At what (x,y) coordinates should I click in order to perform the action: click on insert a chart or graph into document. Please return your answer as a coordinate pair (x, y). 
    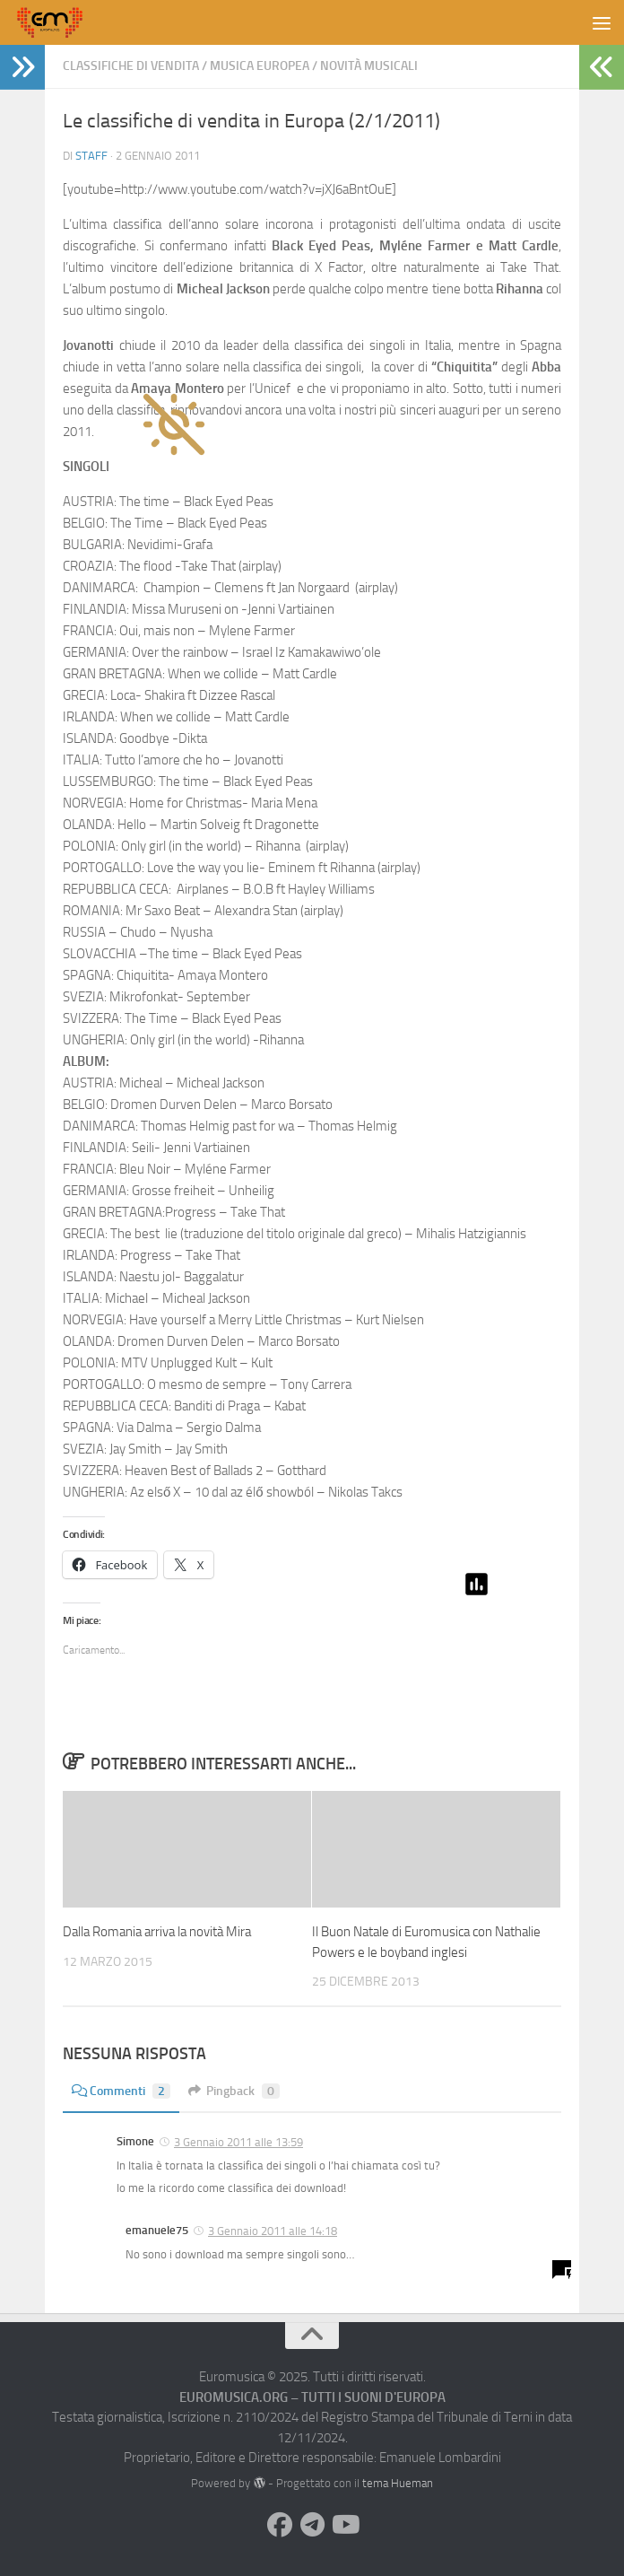
    Looking at the image, I should click on (476, 1584).